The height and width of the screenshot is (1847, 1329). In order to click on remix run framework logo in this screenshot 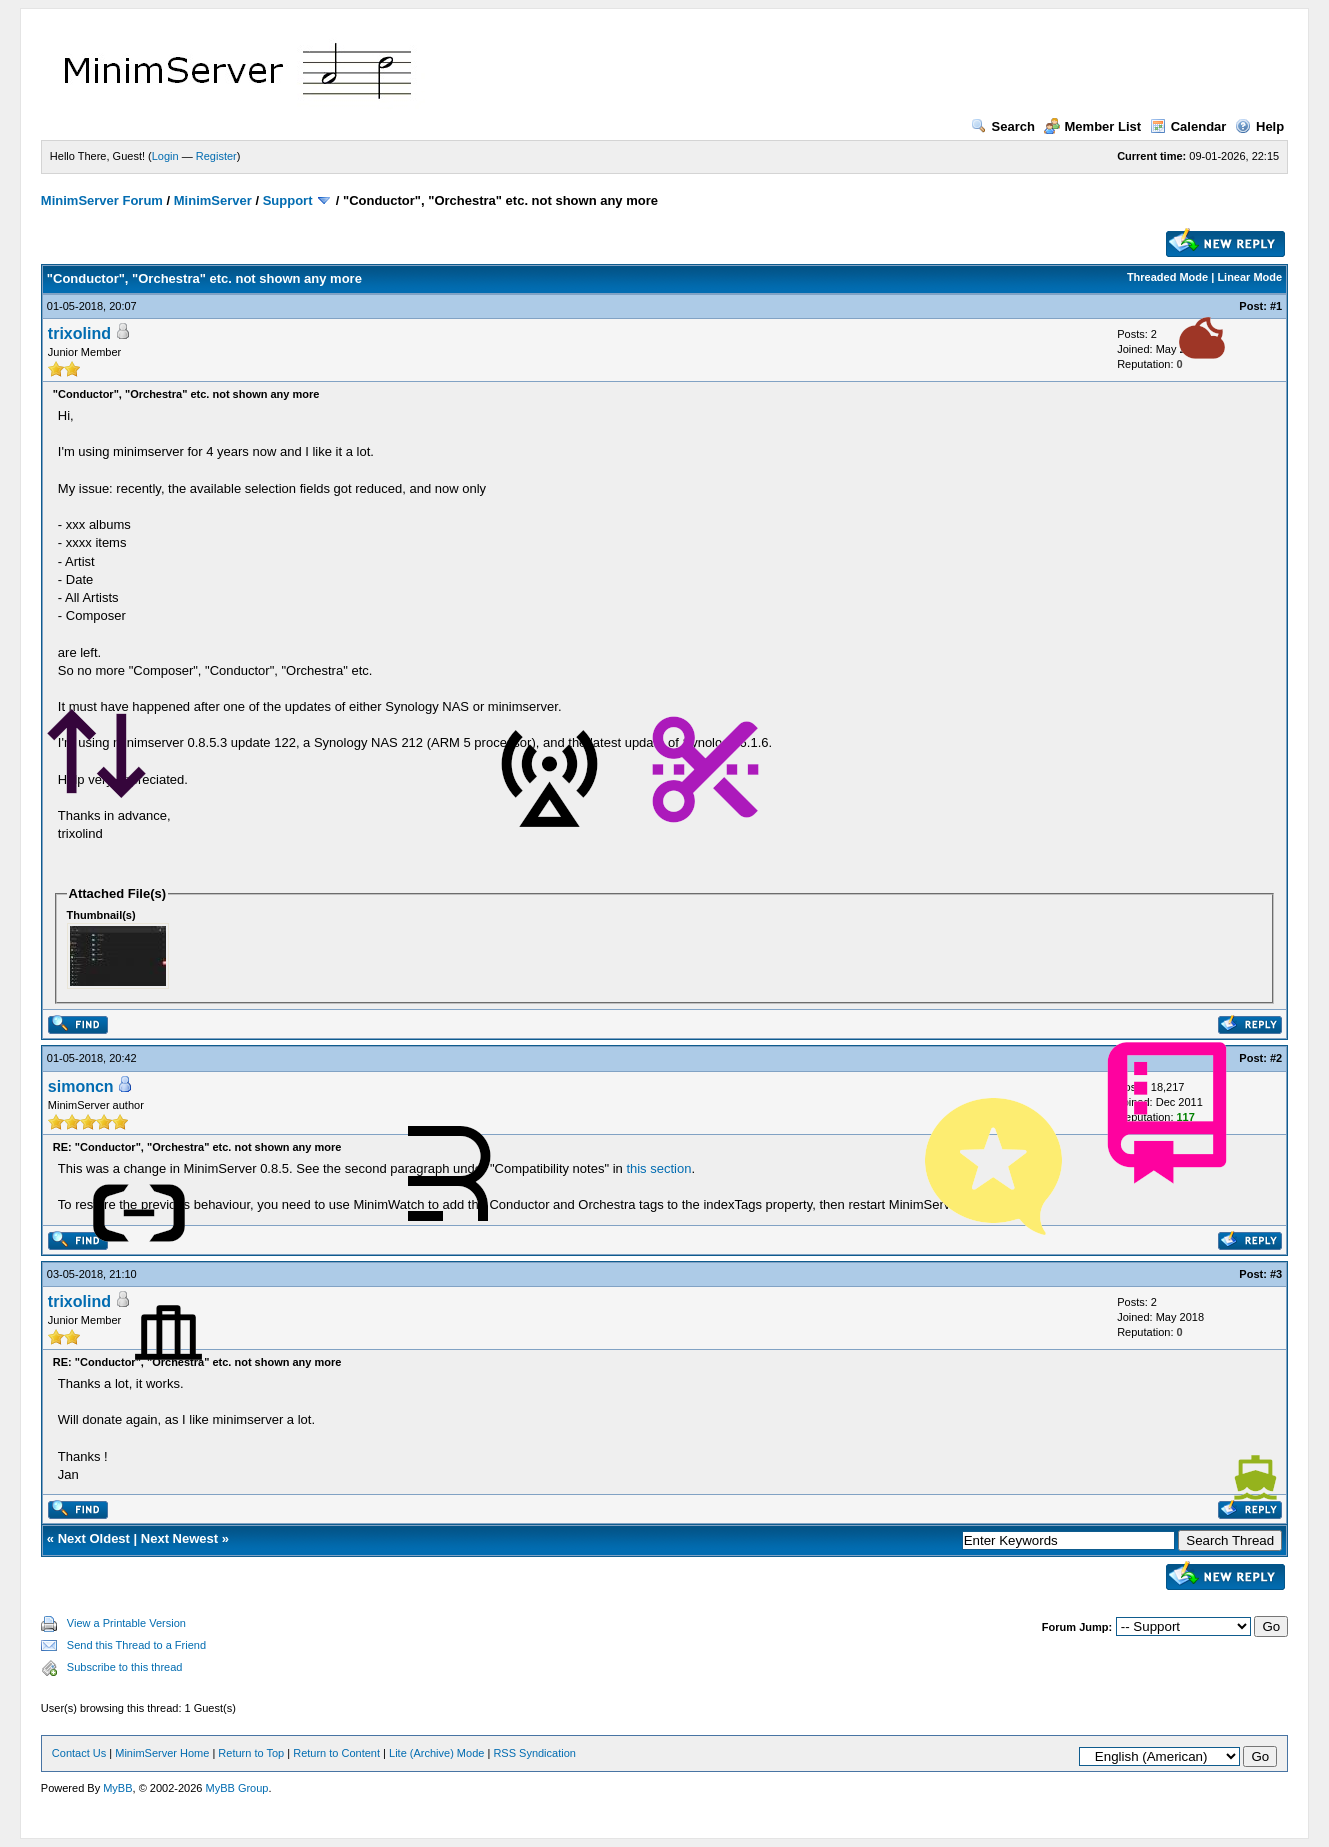, I will do `click(448, 1176)`.